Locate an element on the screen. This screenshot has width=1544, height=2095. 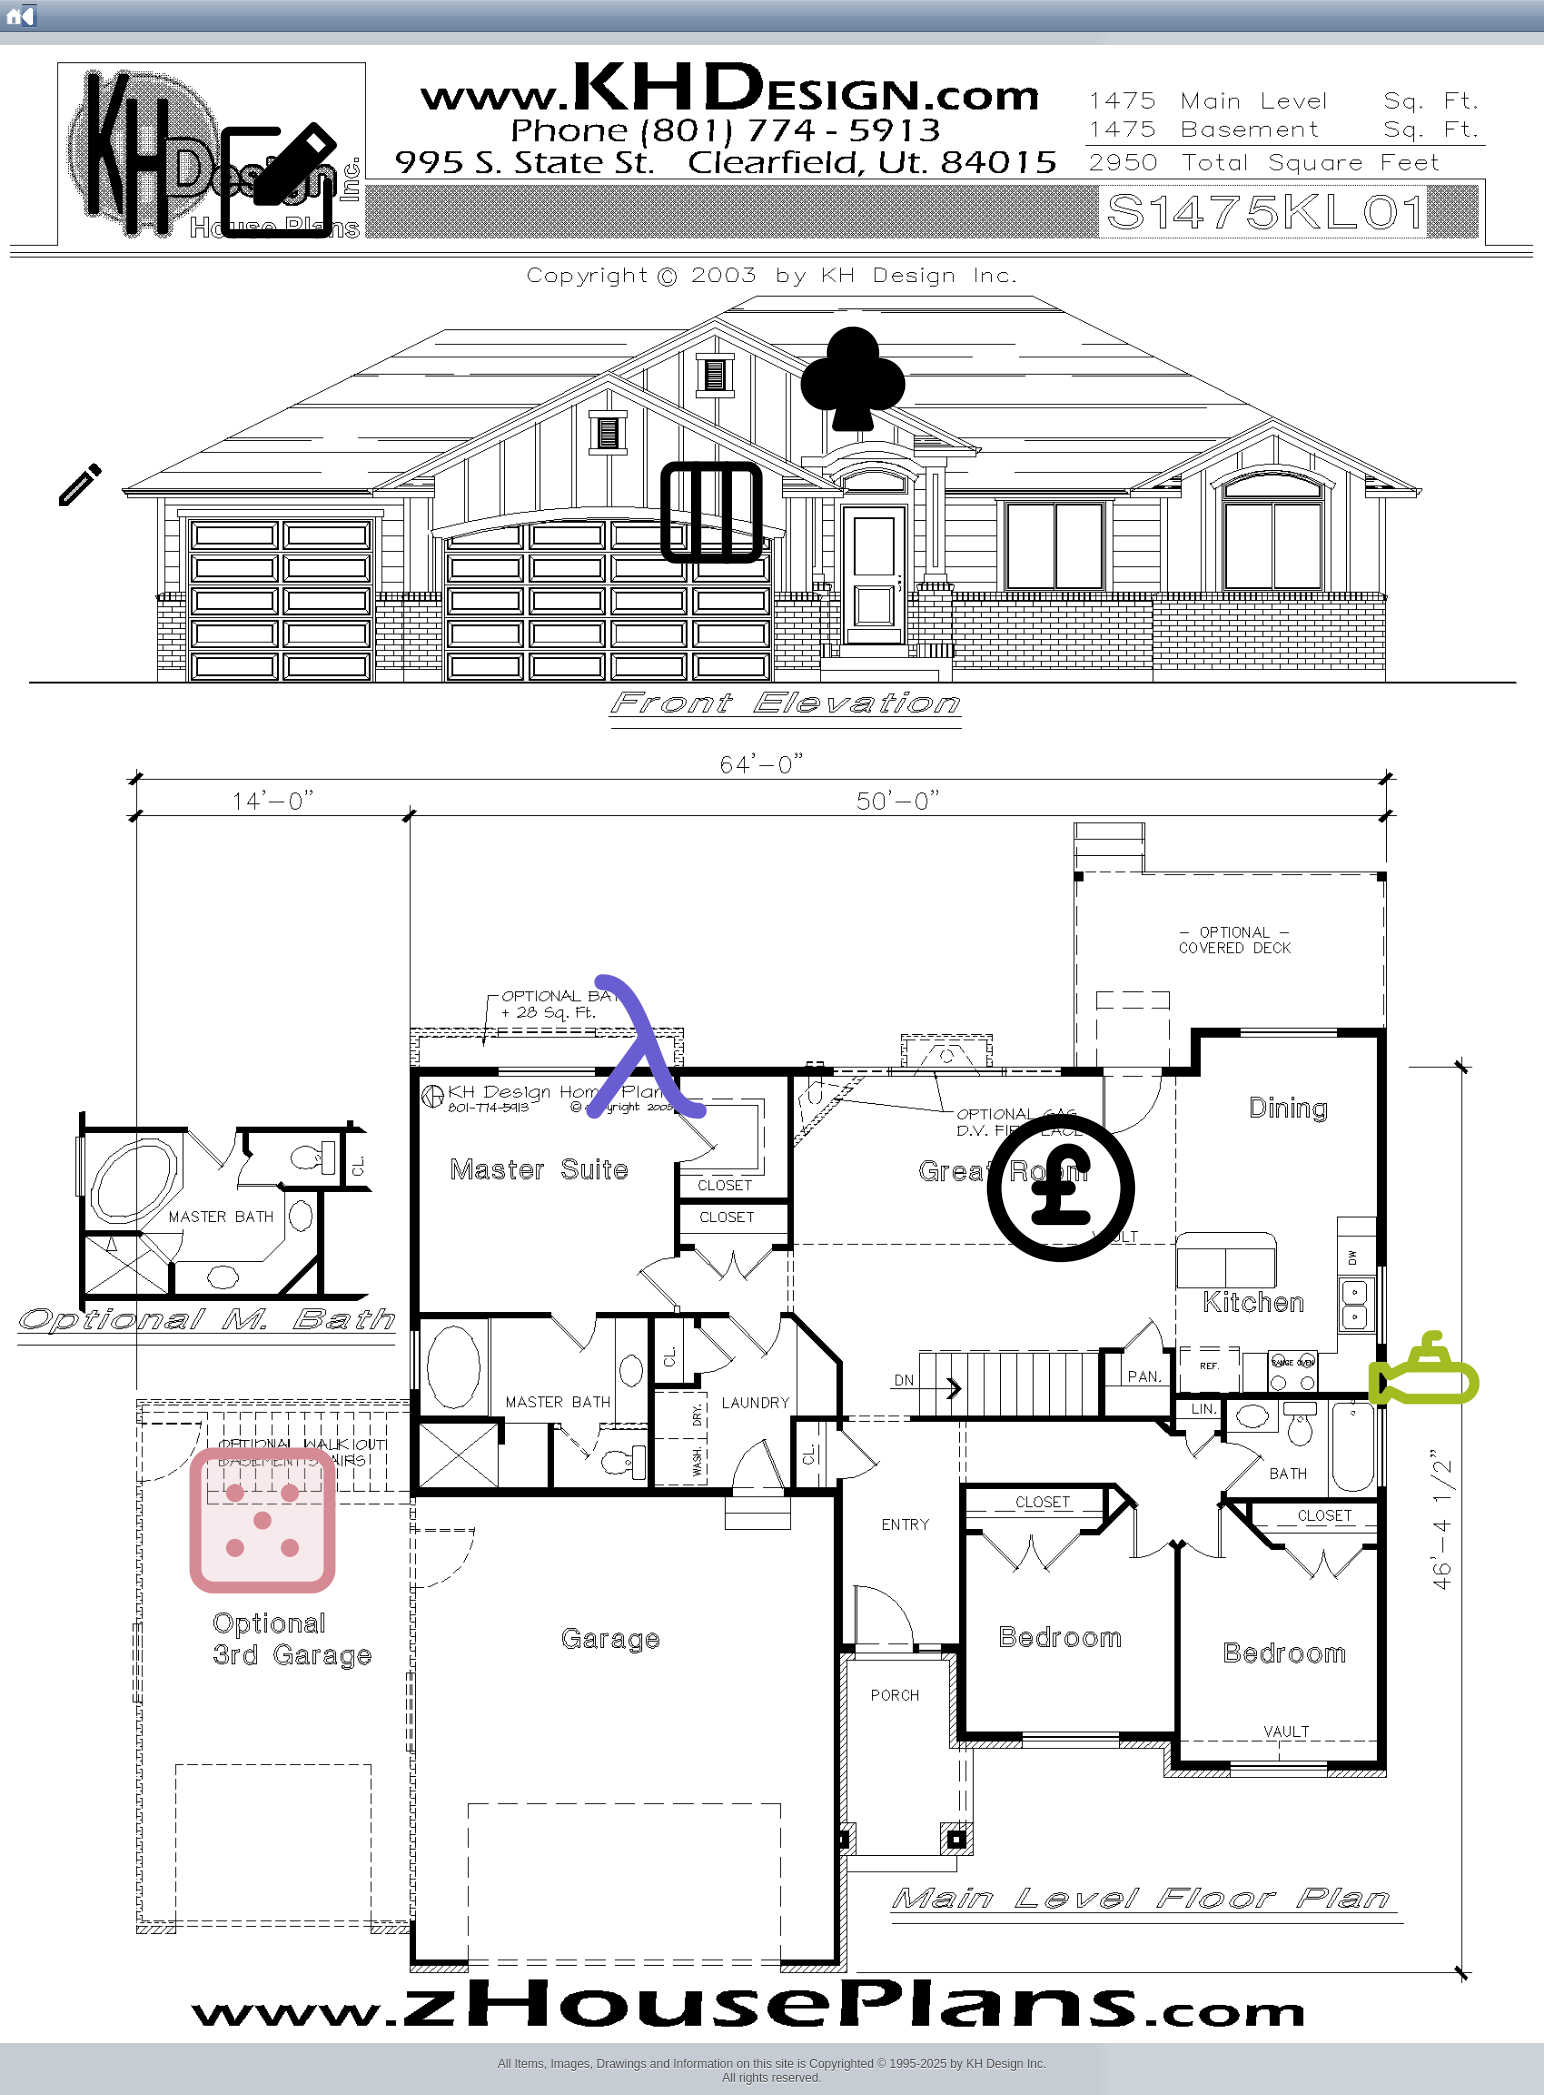
compose a new note is located at coordinates (276, 182).